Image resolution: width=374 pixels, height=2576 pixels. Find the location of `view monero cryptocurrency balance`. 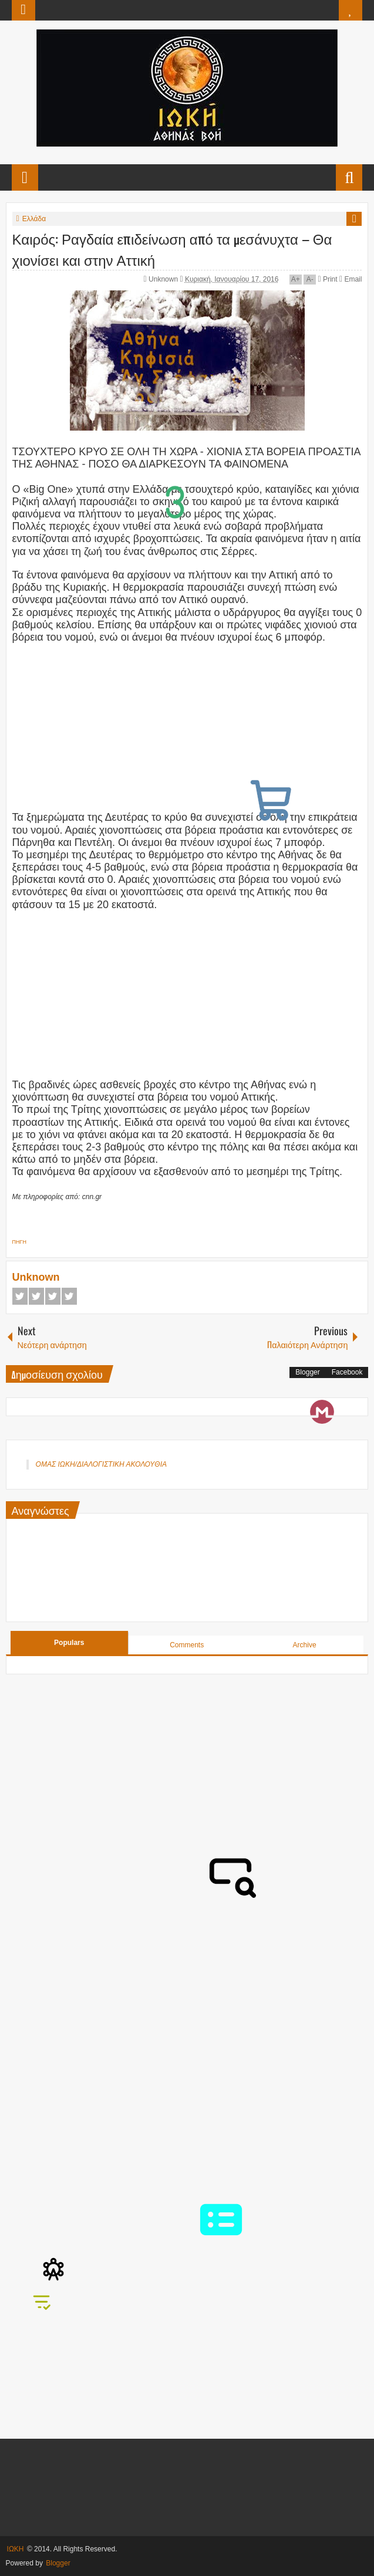

view monero cryptocurrency balance is located at coordinates (322, 1411).